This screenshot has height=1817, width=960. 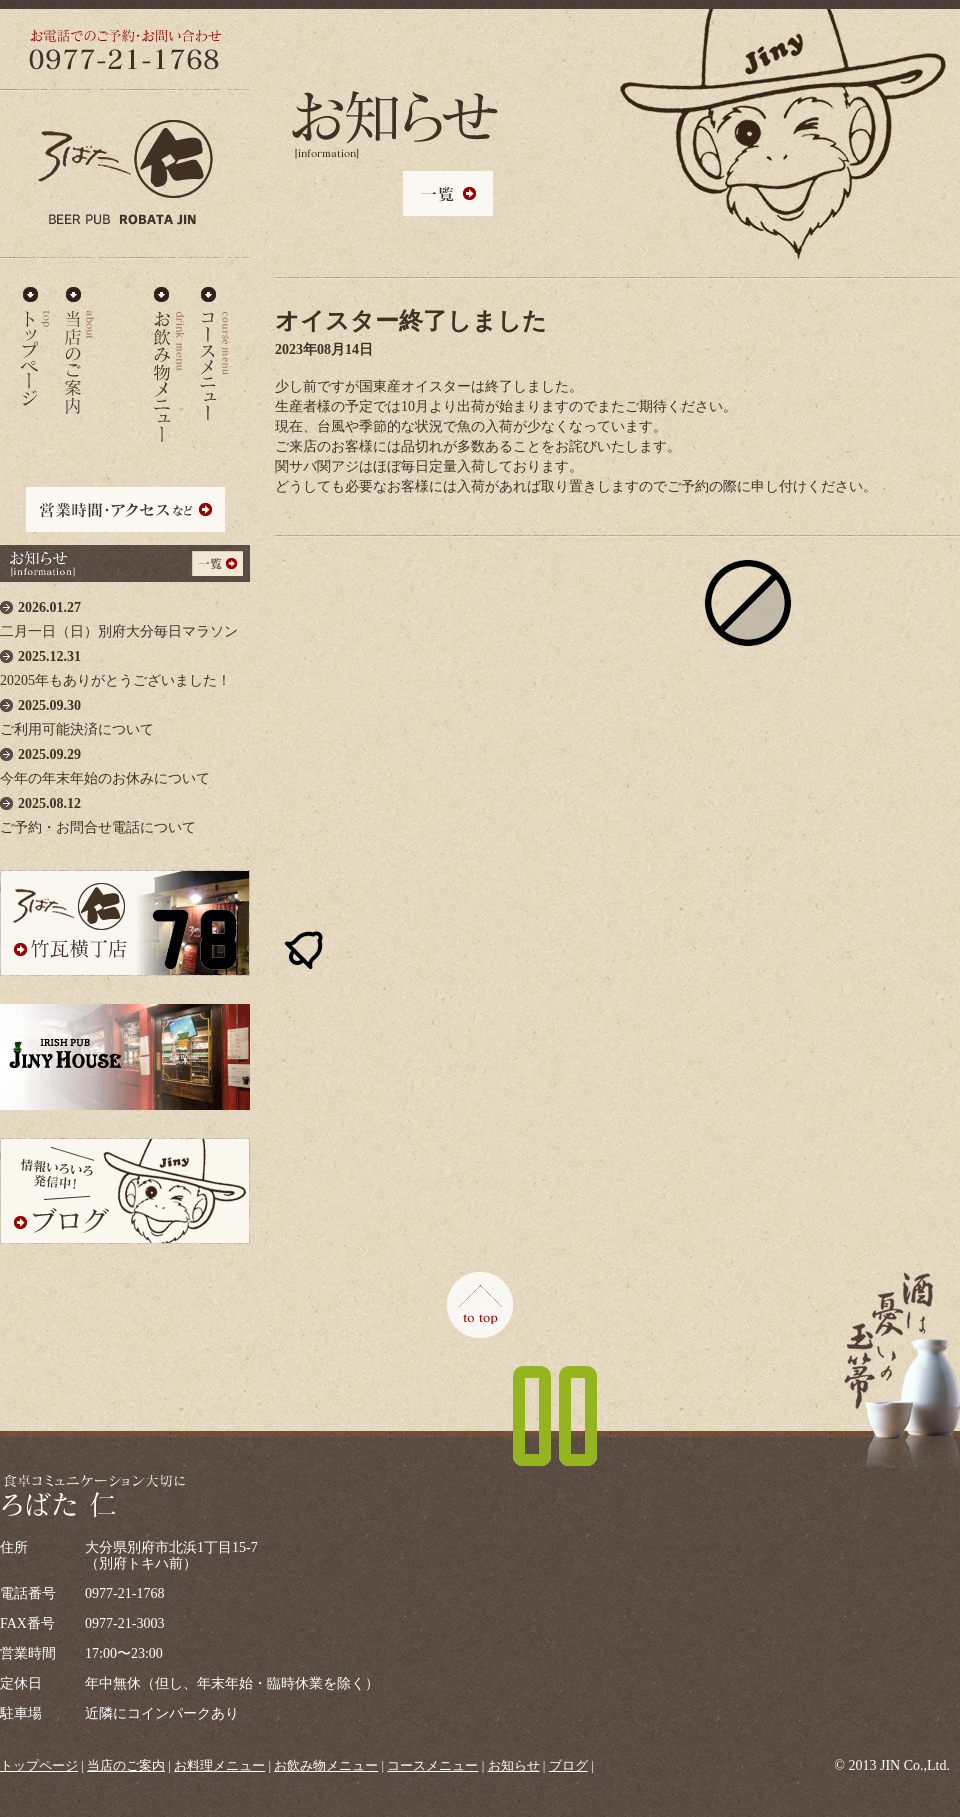 I want to click on indicates item number 78 in a list or sequence, so click(x=194, y=939).